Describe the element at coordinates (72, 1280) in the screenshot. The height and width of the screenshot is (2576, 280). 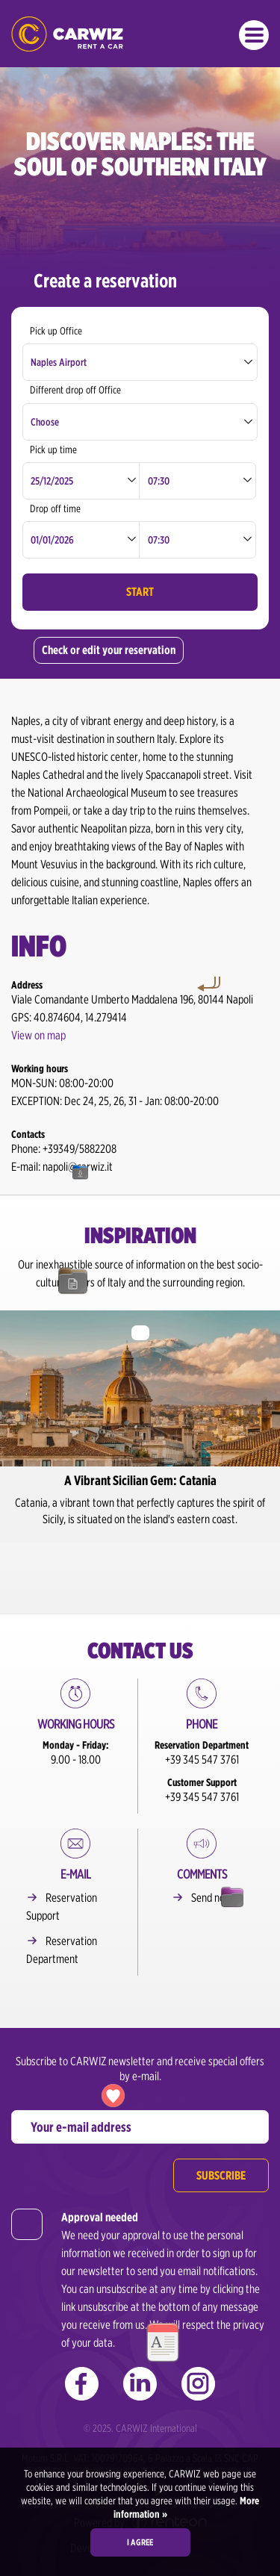
I see `open your documents folder` at that location.